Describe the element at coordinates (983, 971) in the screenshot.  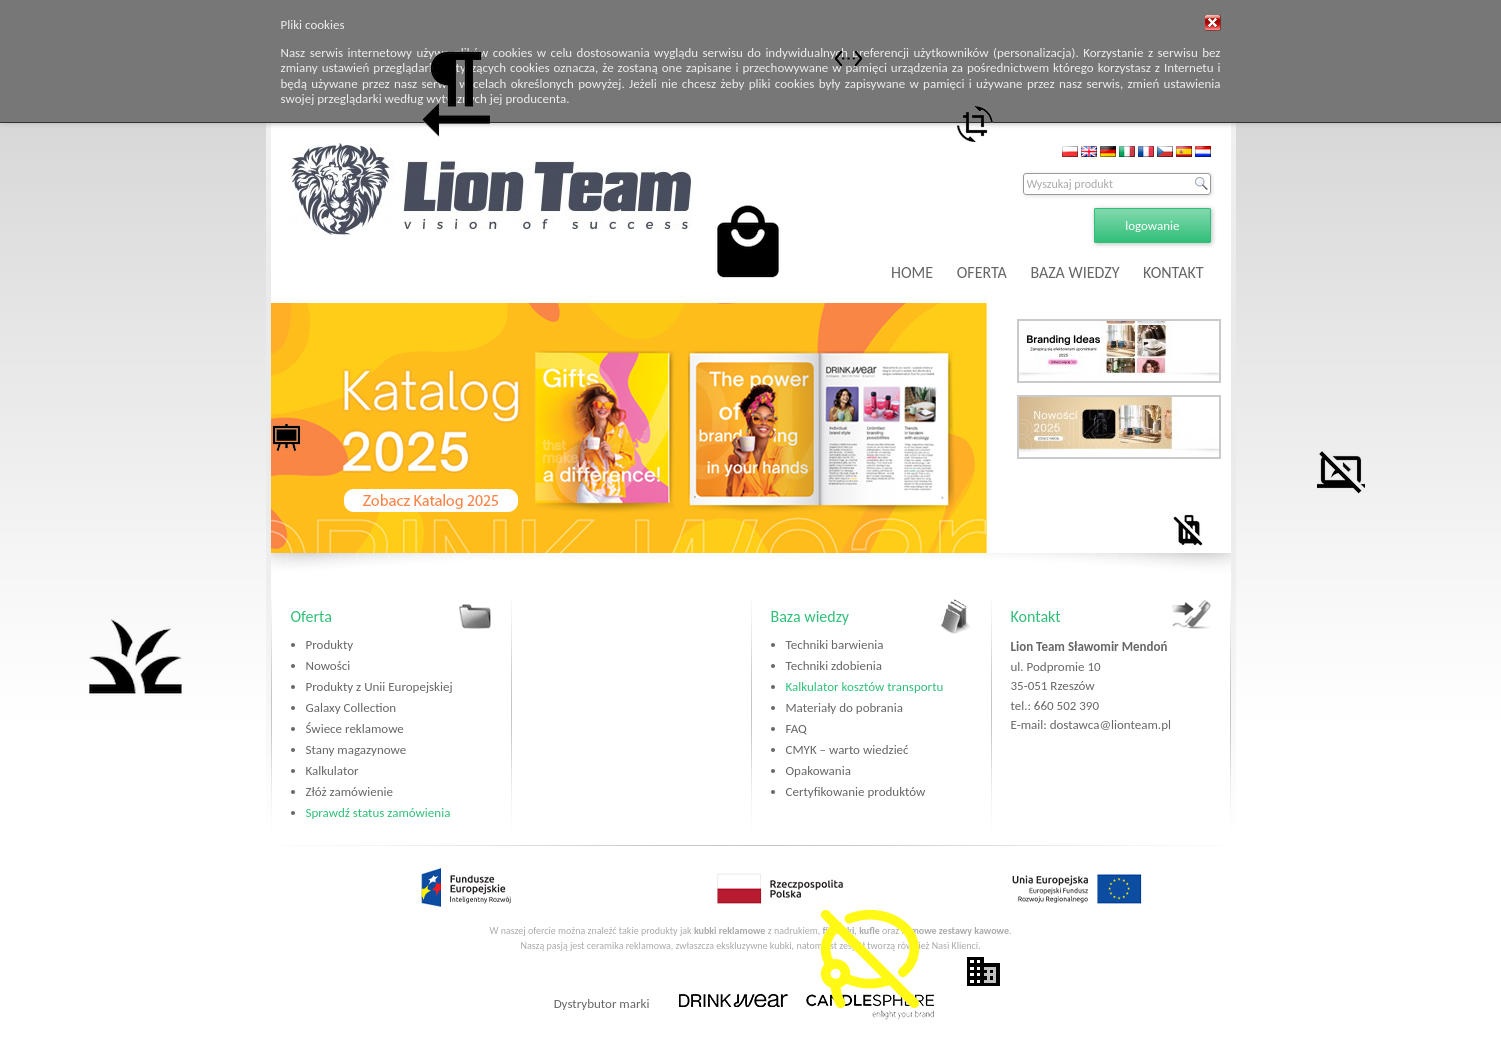
I see `view business contact information` at that location.